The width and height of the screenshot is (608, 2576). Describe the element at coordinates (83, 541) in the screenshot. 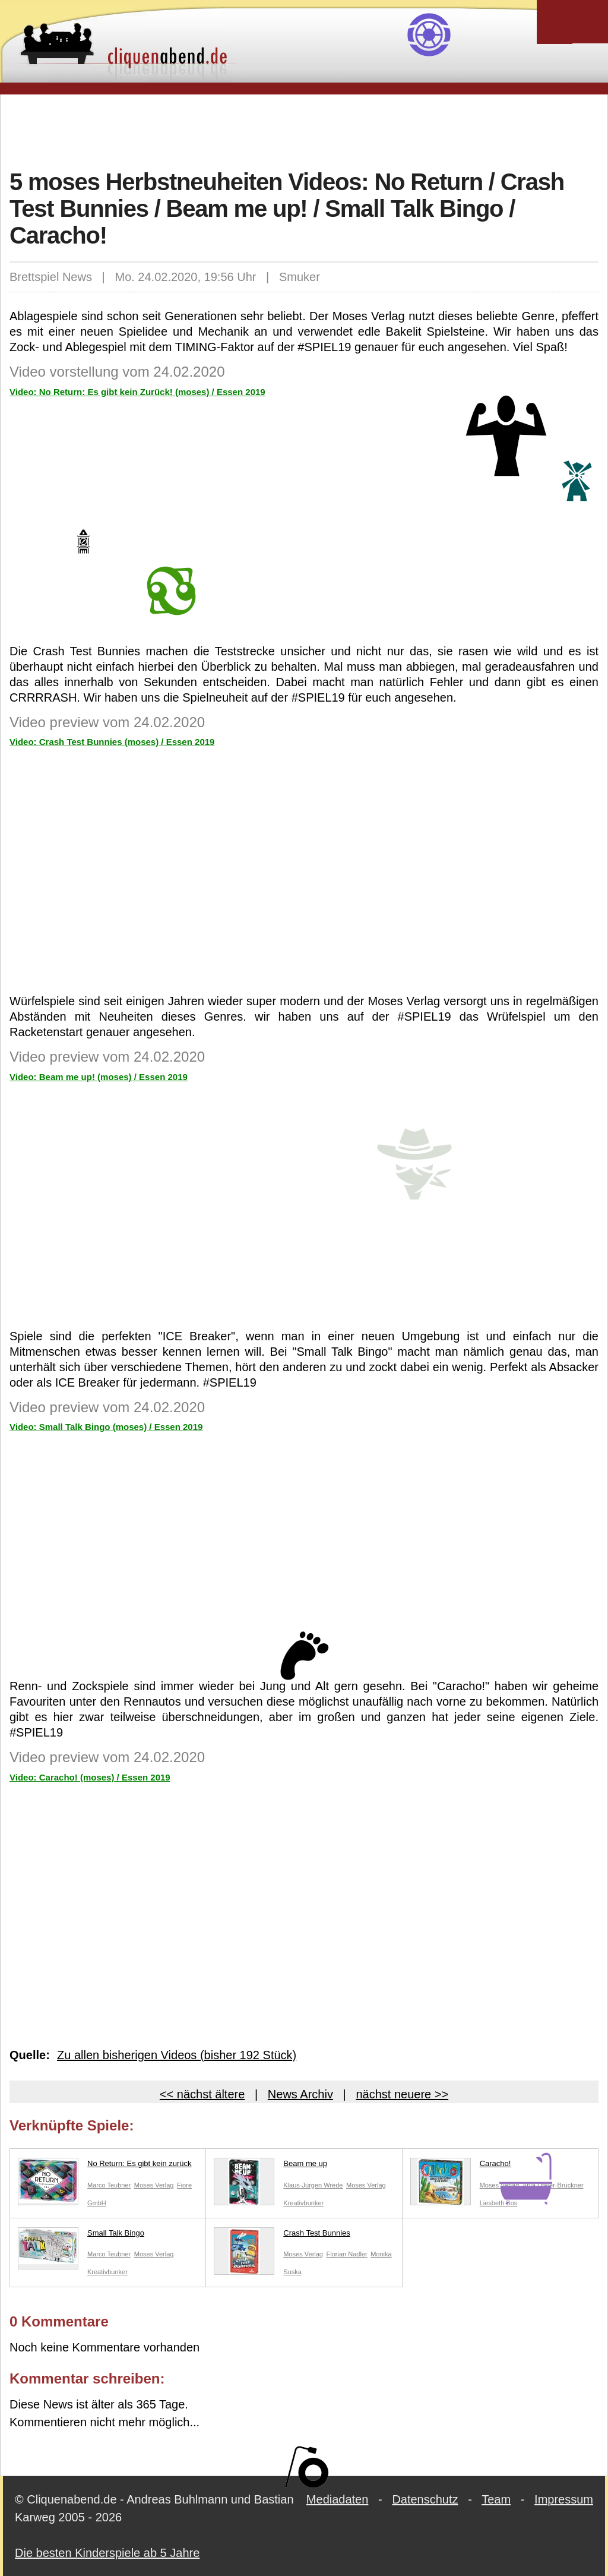

I see `view clock tower landmark or building` at that location.